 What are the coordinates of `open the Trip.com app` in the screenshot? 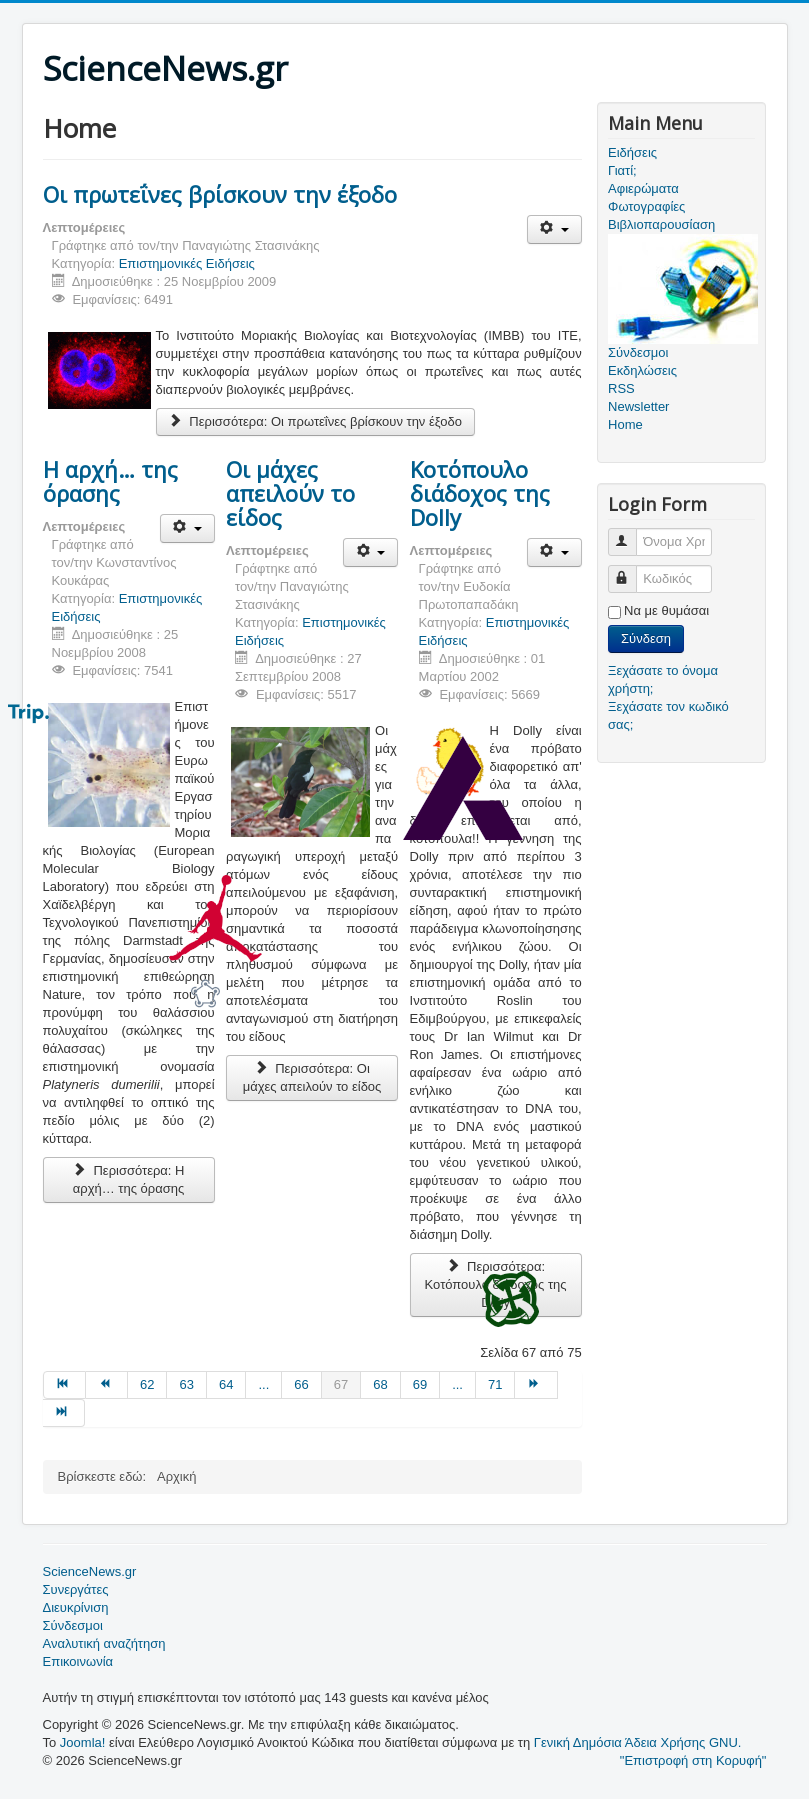 It's located at (28, 713).